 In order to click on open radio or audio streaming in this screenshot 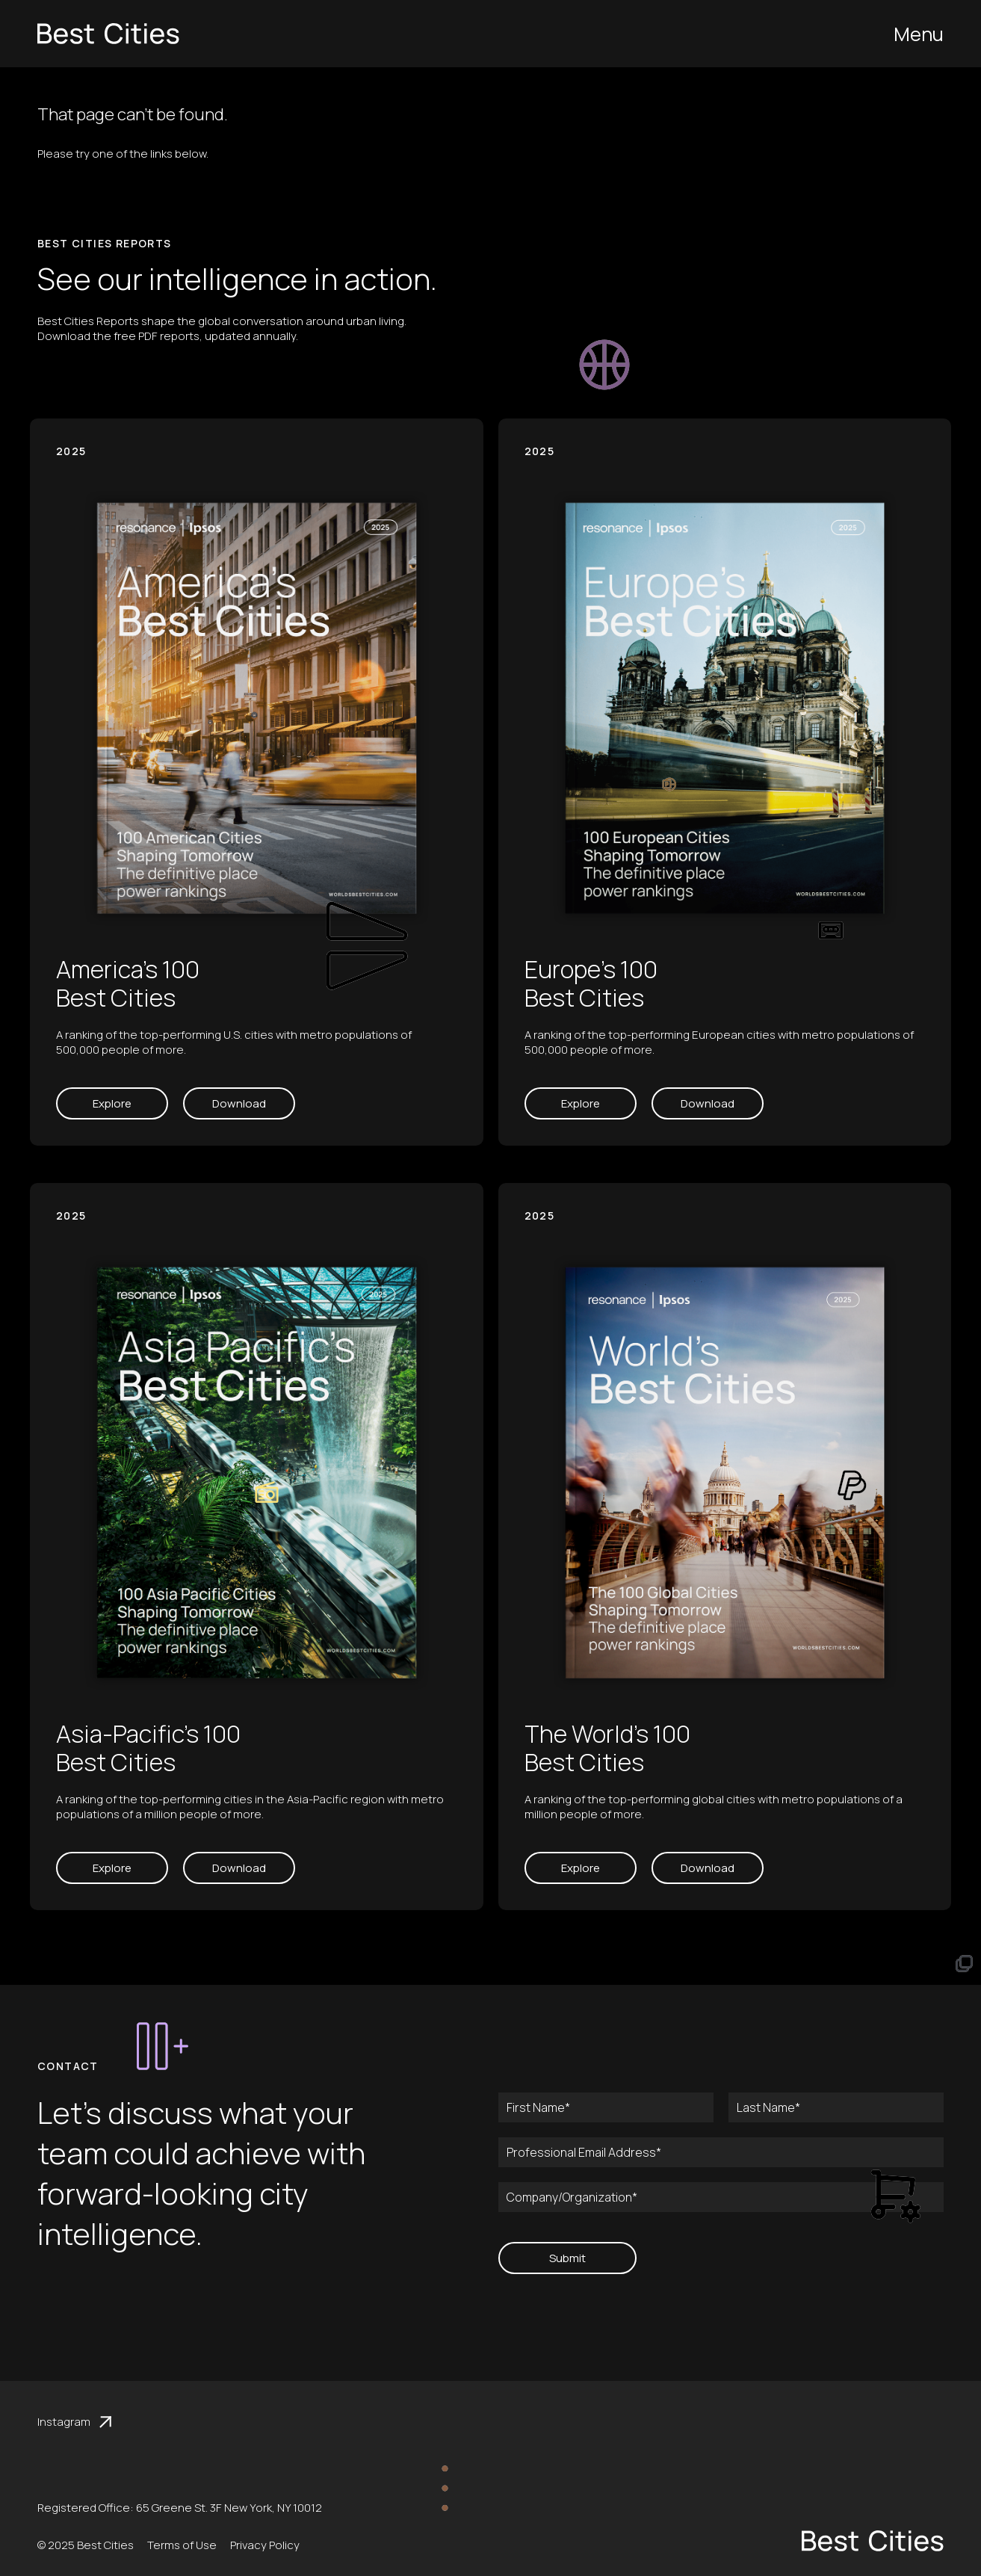, I will do `click(267, 1494)`.